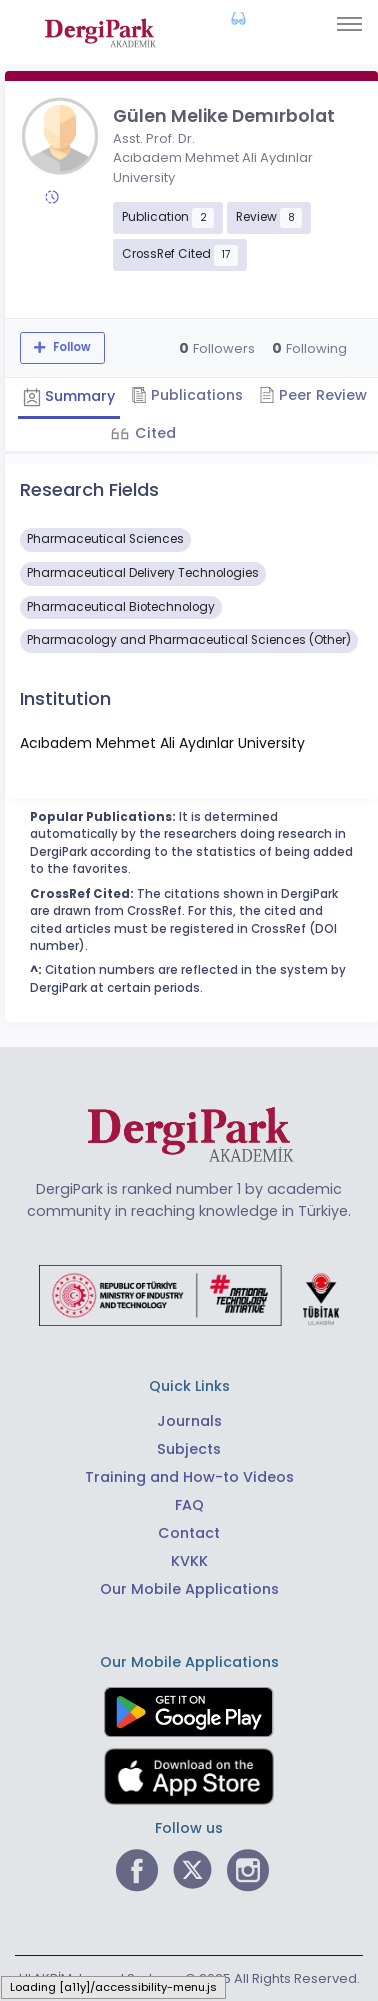 The image size is (378, 2001). What do you see at coordinates (238, 18) in the screenshot?
I see `toggle summer or beach mode` at bounding box center [238, 18].